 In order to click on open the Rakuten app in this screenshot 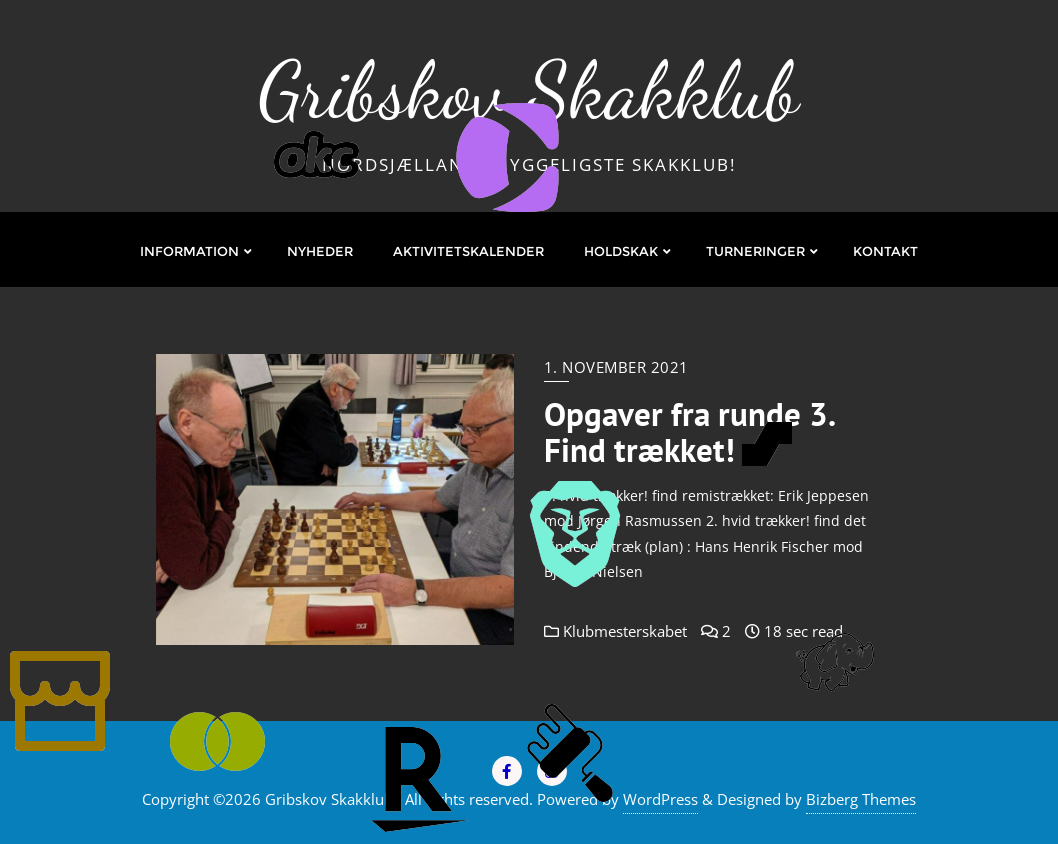, I will do `click(420, 779)`.